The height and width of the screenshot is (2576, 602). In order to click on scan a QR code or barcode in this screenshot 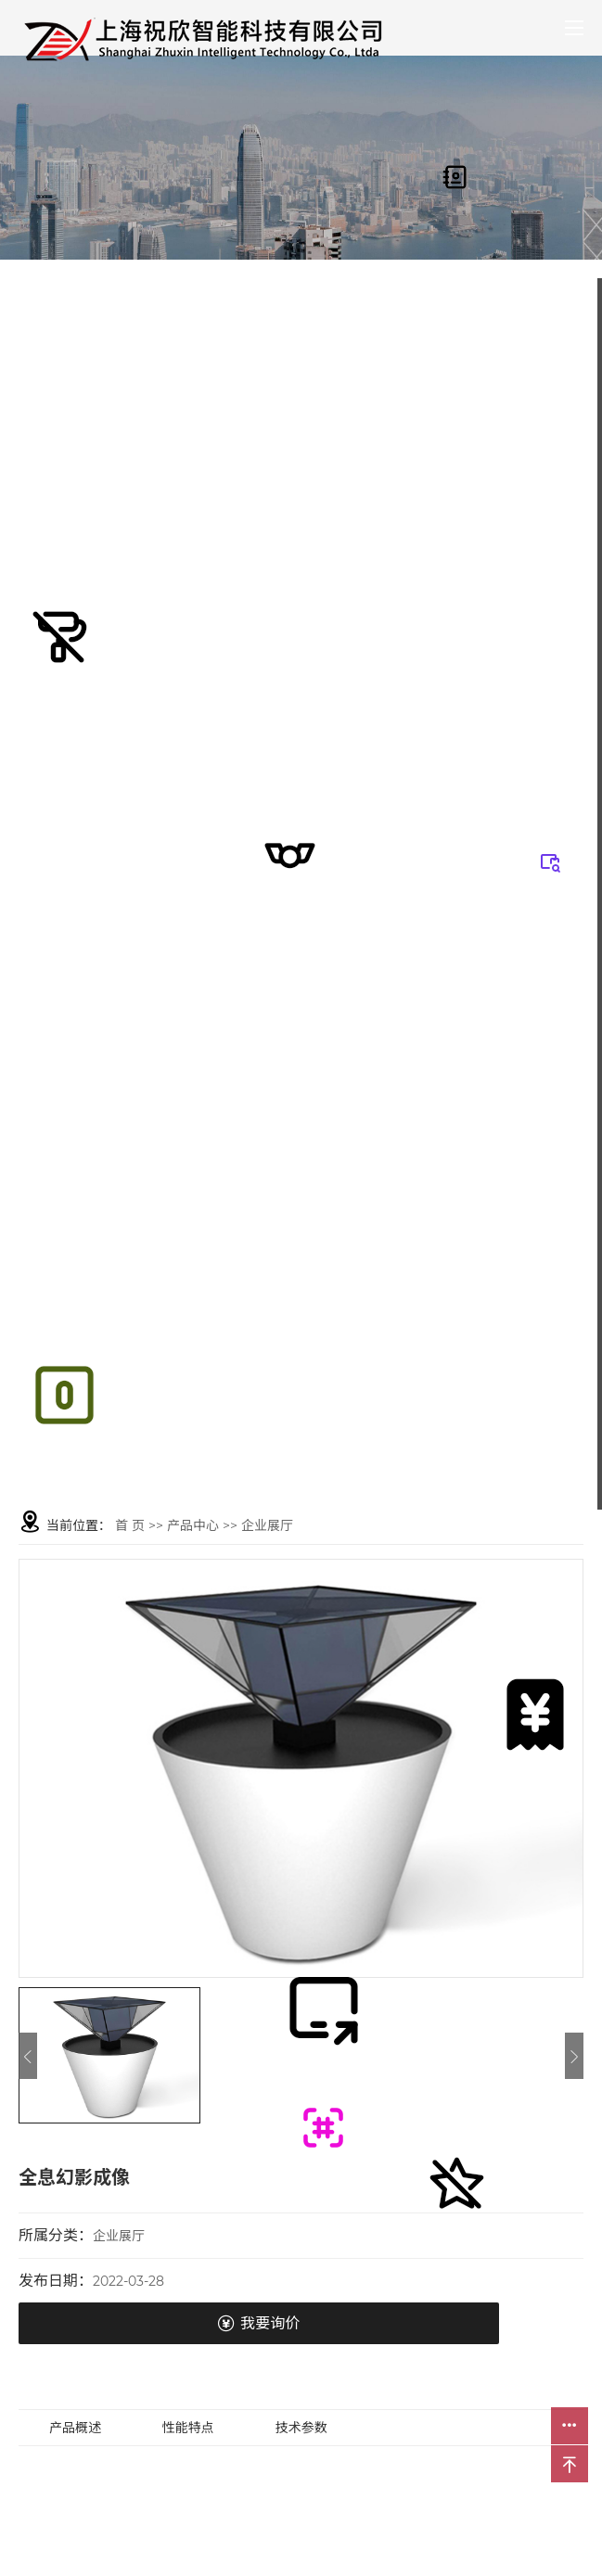, I will do `click(323, 2127)`.